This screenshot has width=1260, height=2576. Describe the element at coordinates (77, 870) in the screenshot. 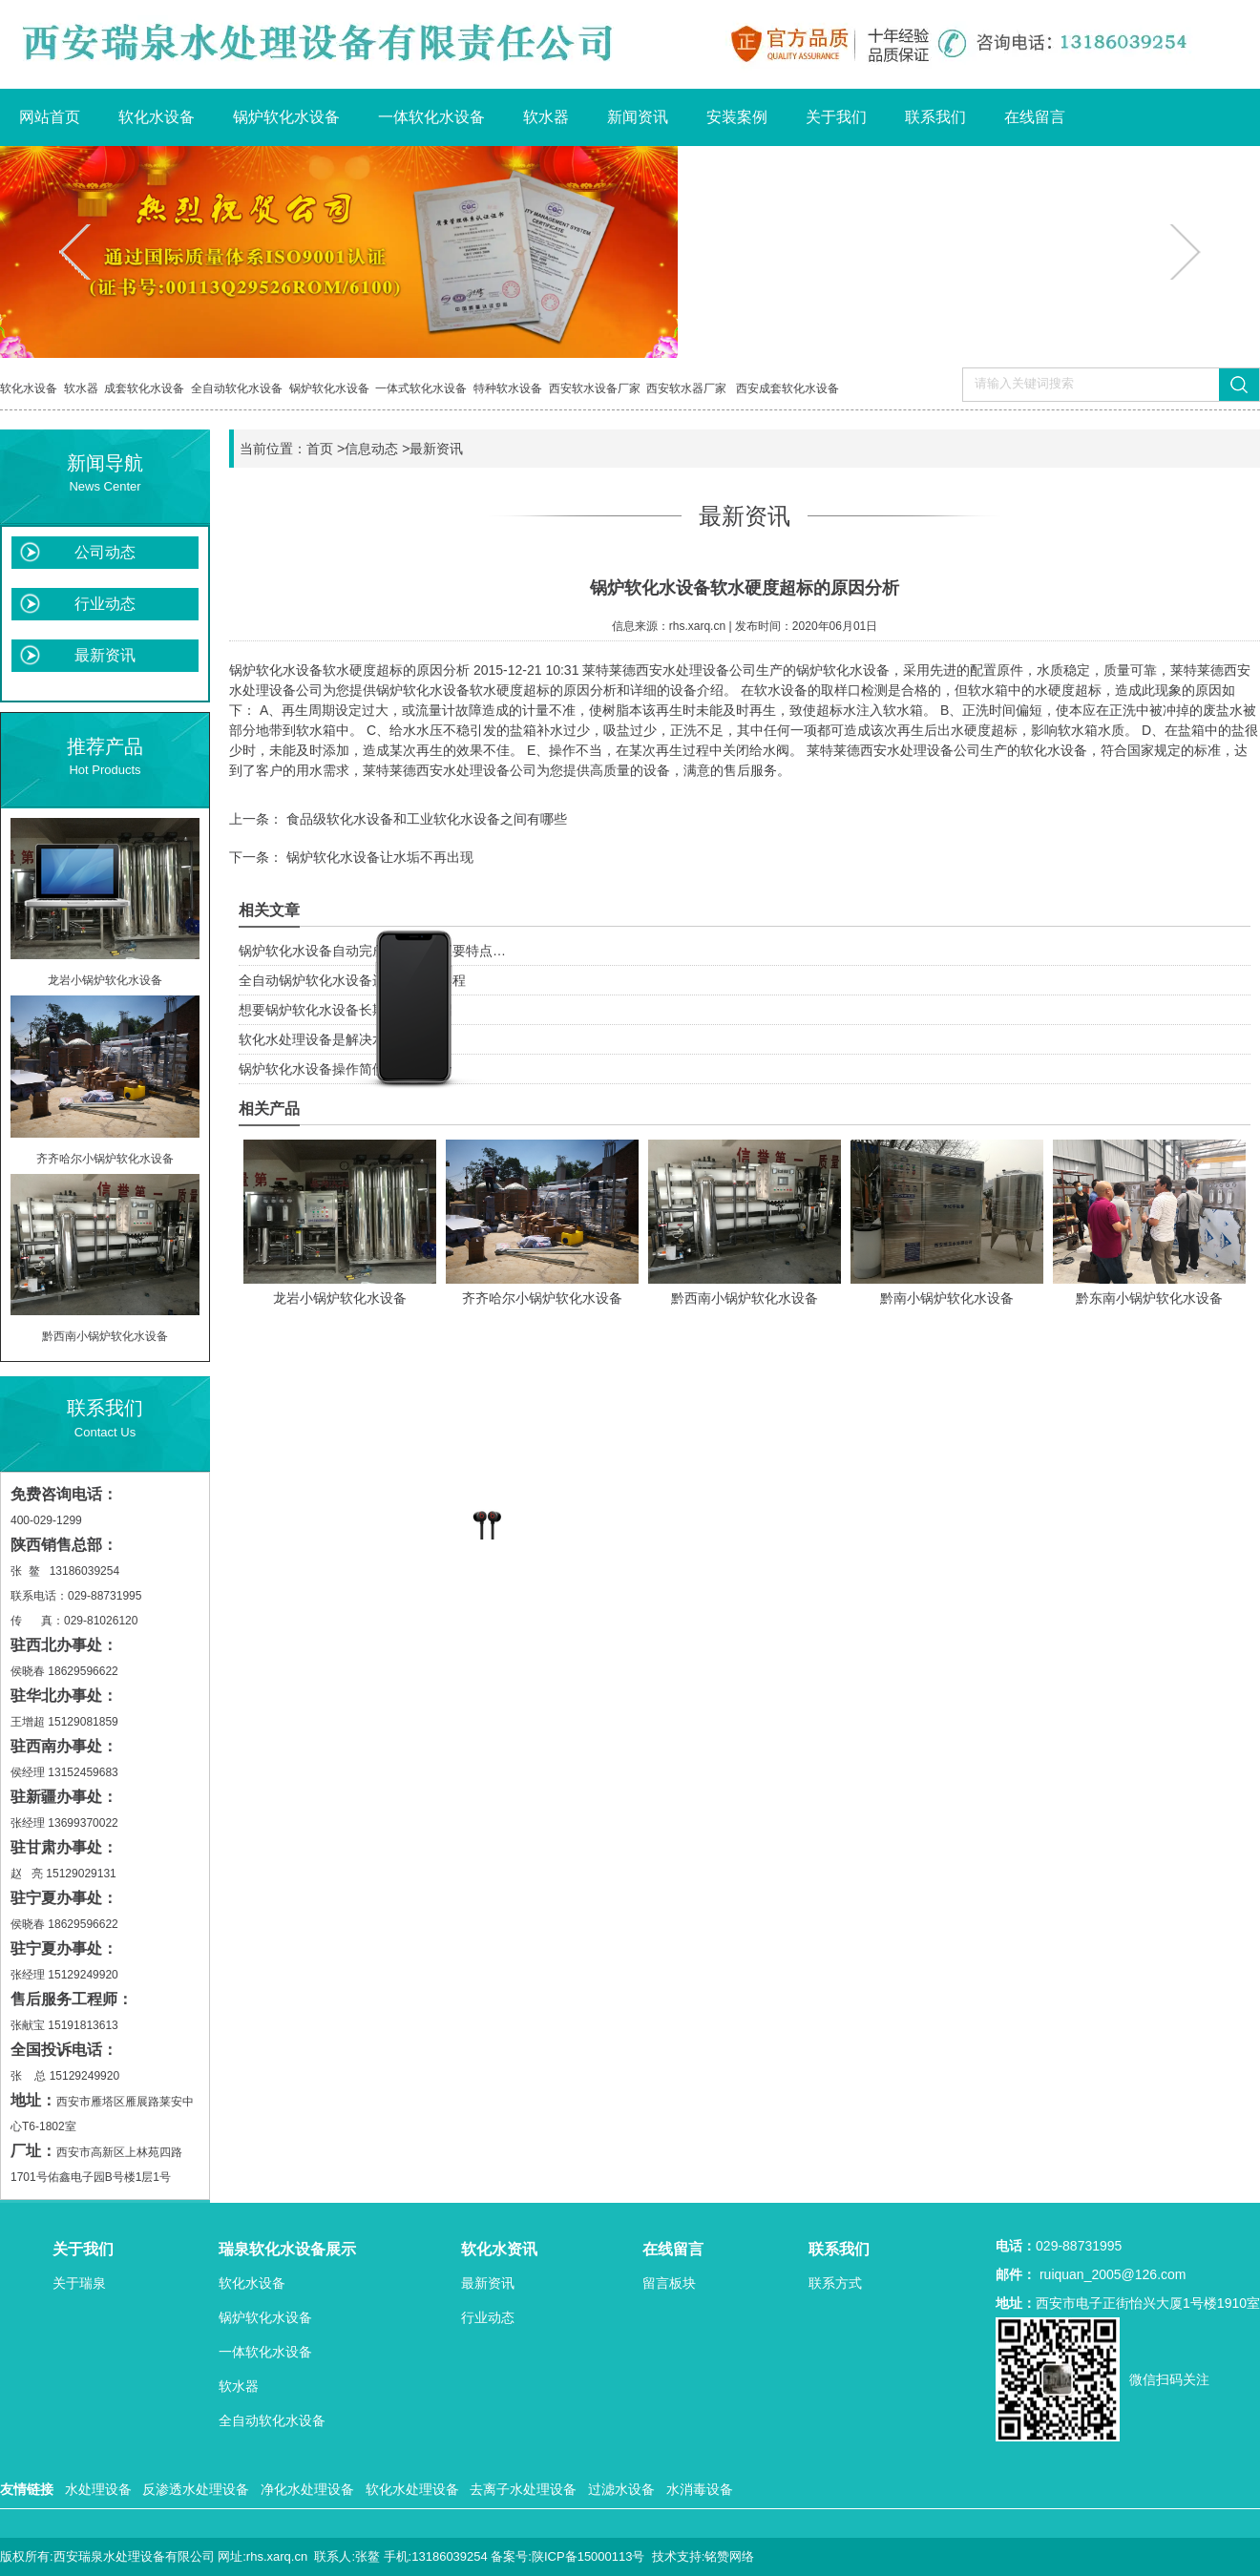

I see `represents this macbook in system preferences or device settings` at that location.